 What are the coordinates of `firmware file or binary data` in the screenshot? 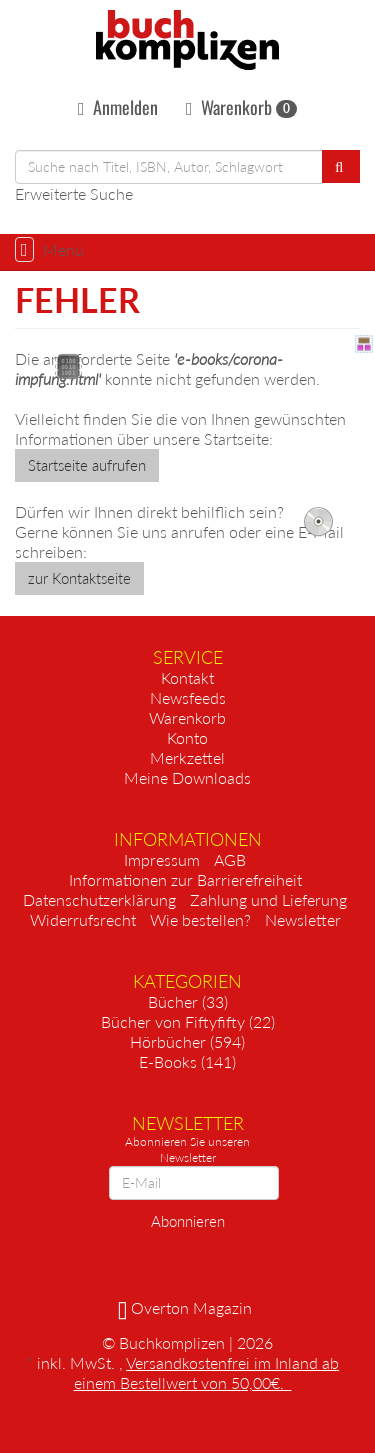 It's located at (68, 366).